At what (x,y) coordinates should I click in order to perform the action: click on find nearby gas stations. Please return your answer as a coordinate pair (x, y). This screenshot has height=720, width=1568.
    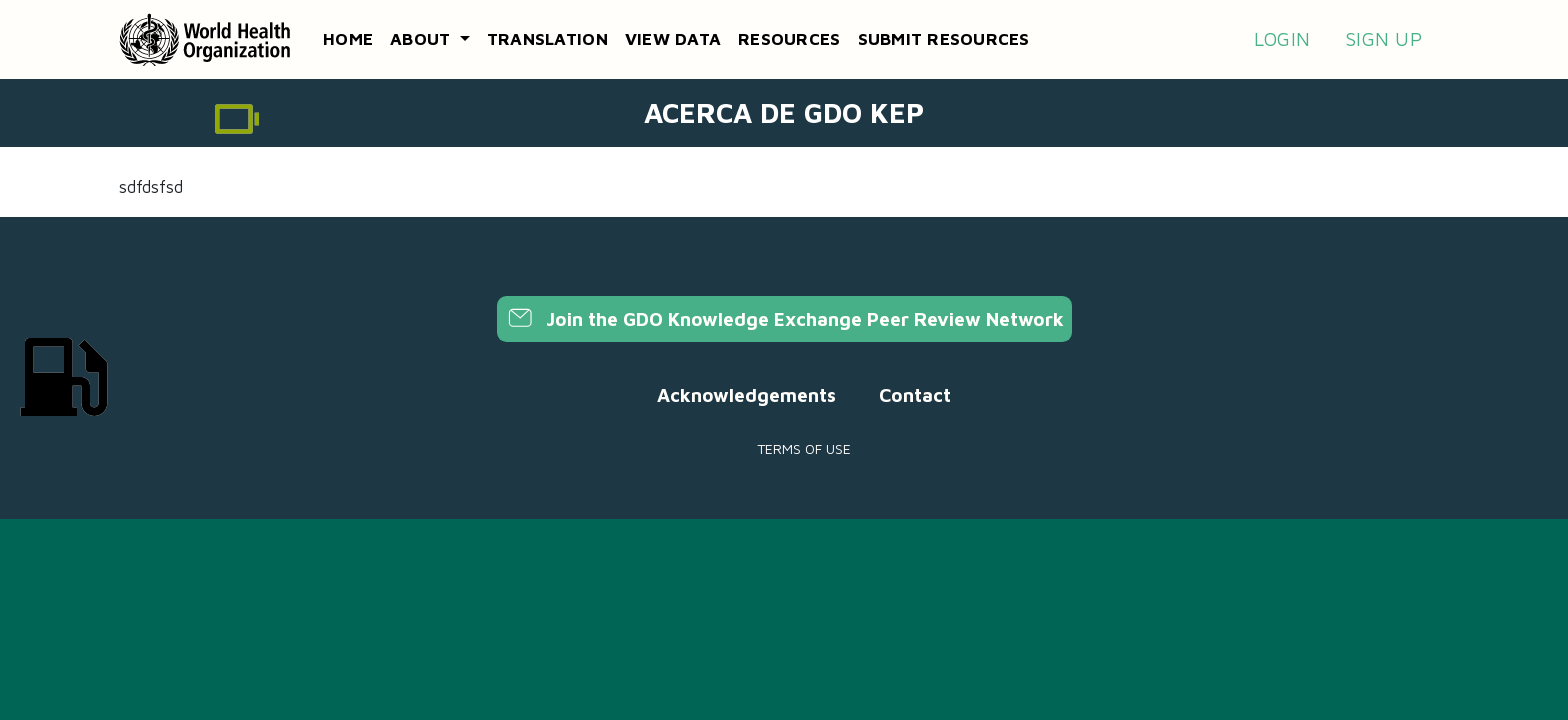
    Looking at the image, I should click on (64, 377).